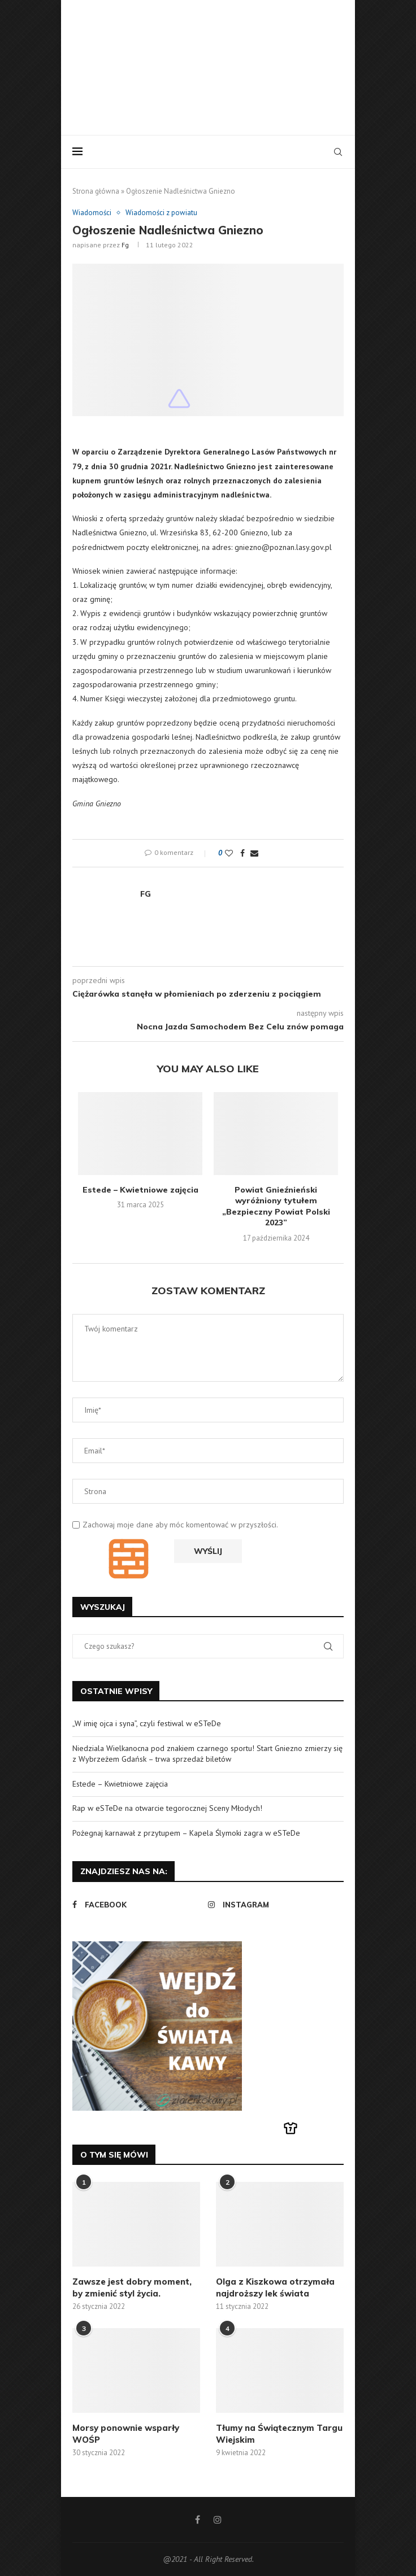 The image size is (416, 2576). I want to click on warning or alert indicator, so click(179, 399).